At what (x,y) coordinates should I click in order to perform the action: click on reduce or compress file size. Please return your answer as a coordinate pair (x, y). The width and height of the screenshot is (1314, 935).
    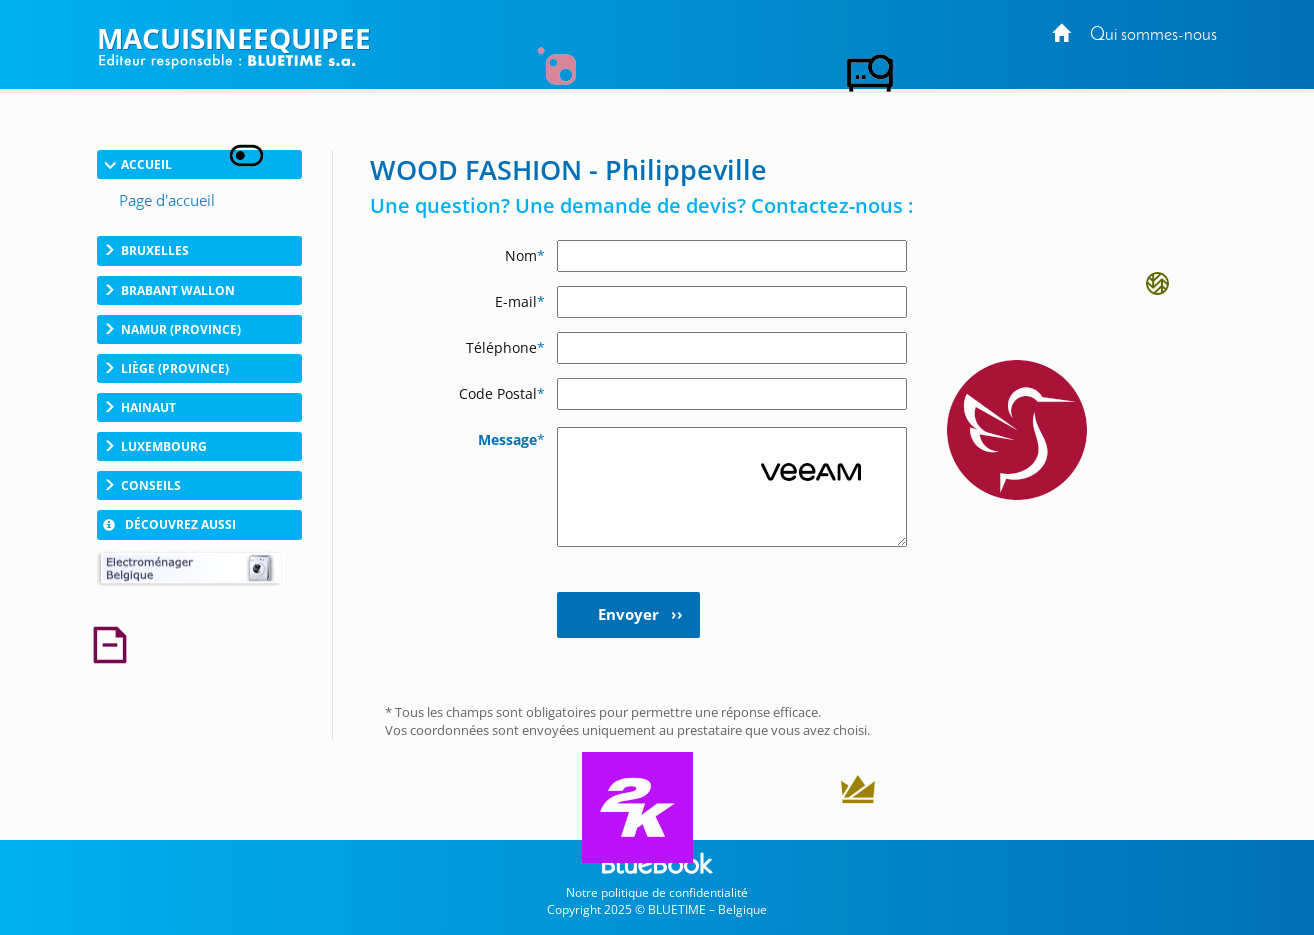
    Looking at the image, I should click on (110, 645).